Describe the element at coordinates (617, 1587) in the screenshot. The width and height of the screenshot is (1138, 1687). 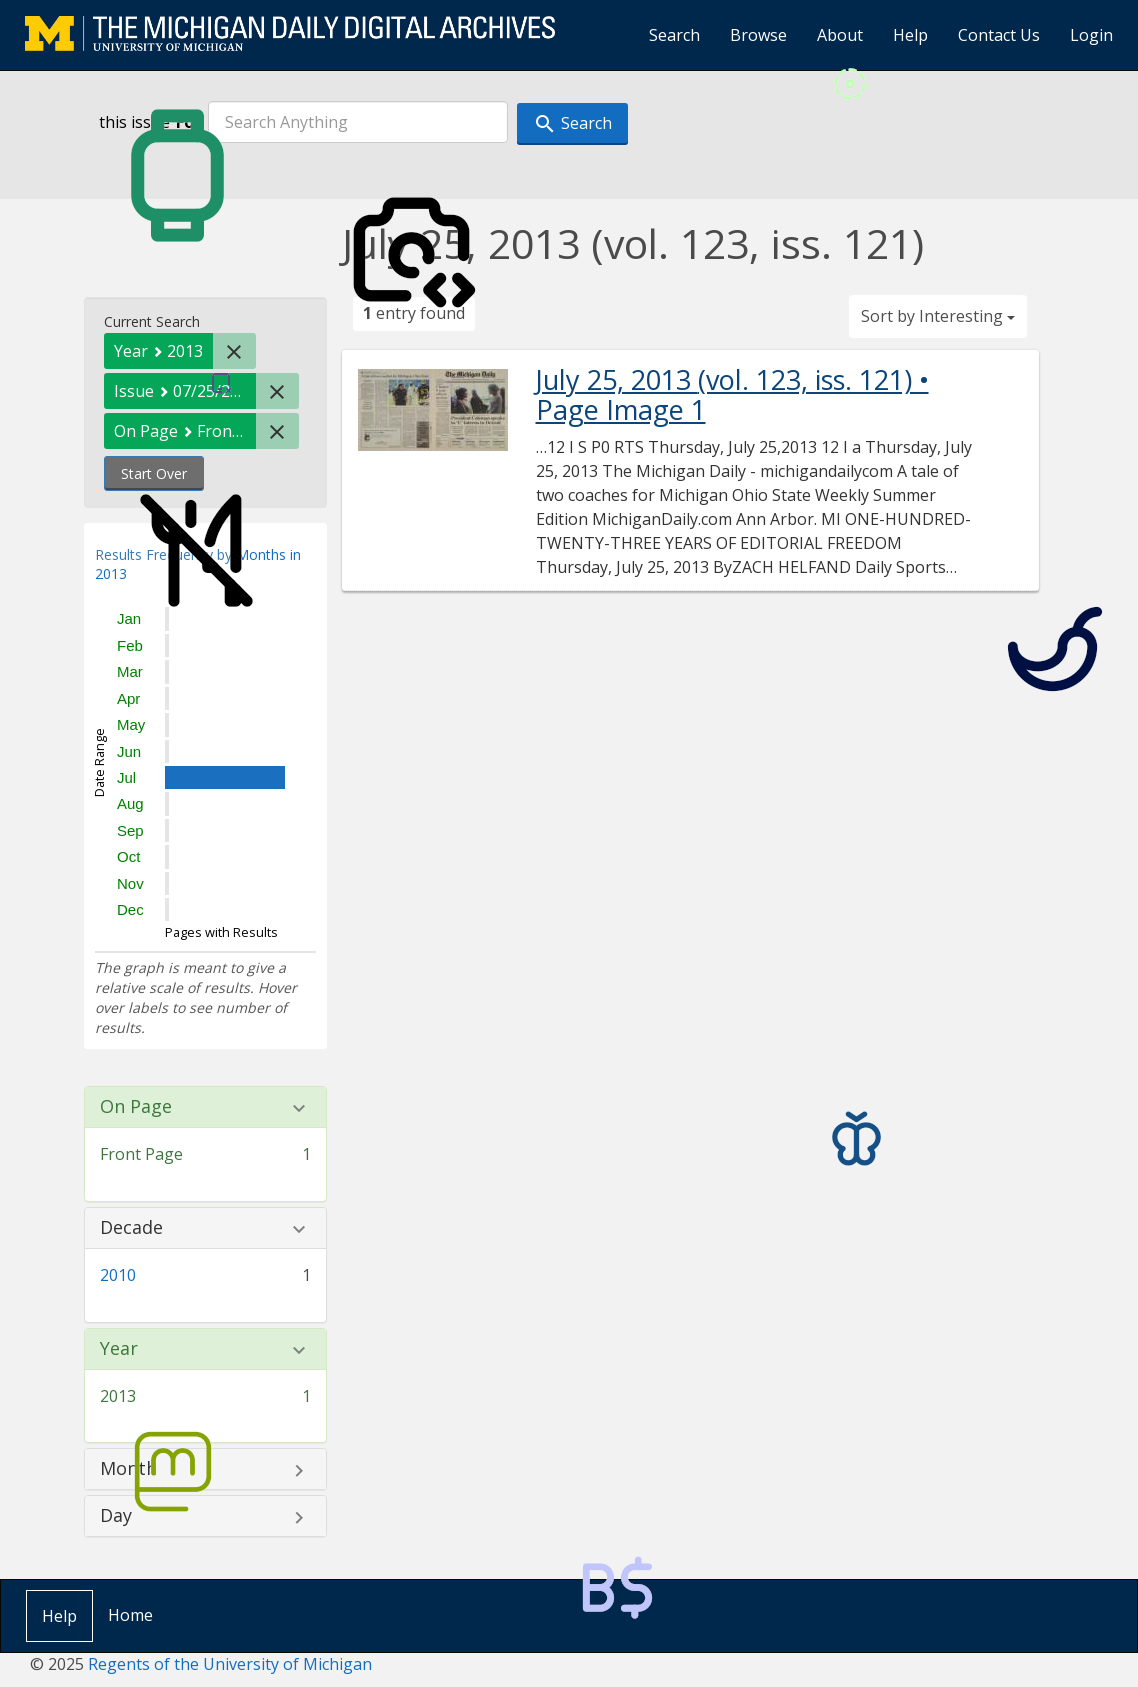
I see `display price in Brunei dollars` at that location.